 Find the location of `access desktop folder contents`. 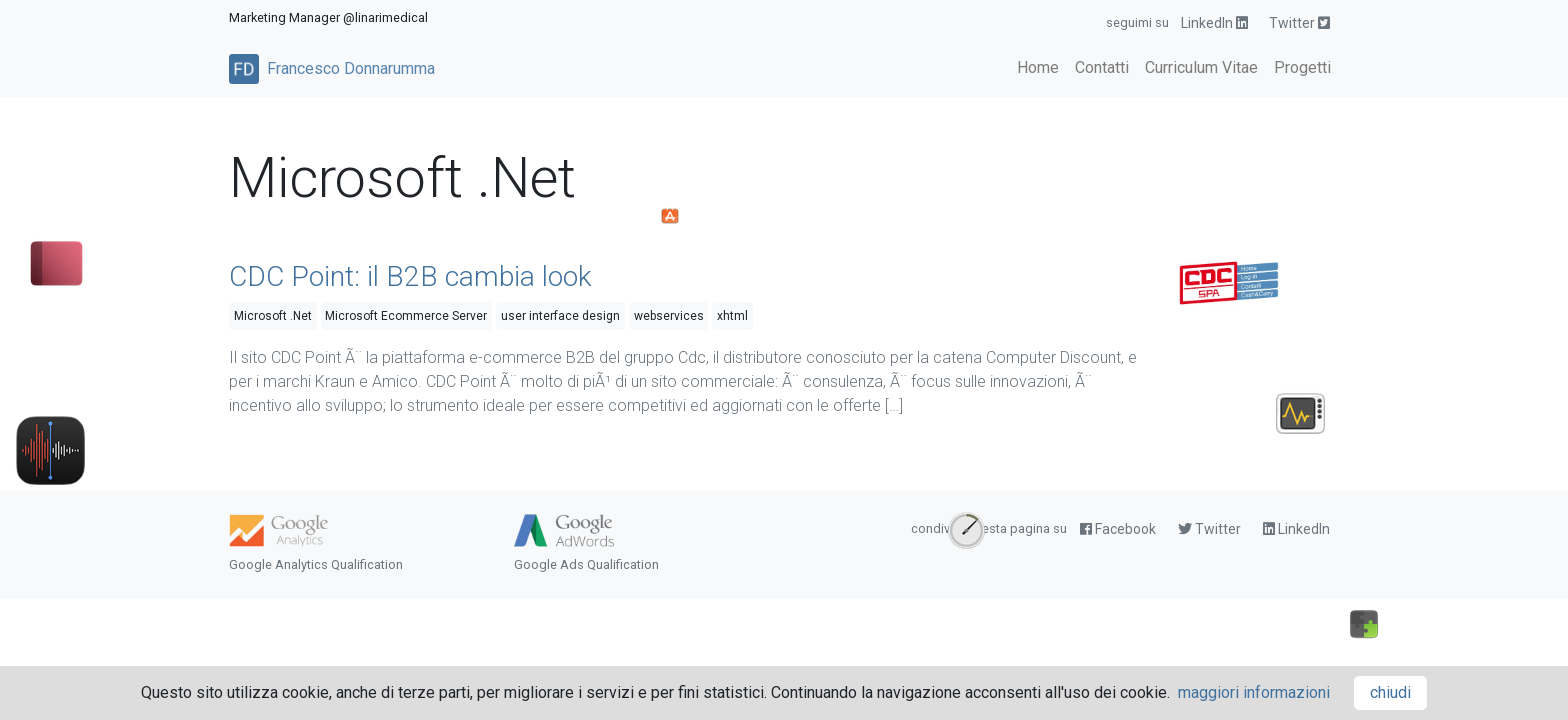

access desktop folder contents is located at coordinates (56, 261).